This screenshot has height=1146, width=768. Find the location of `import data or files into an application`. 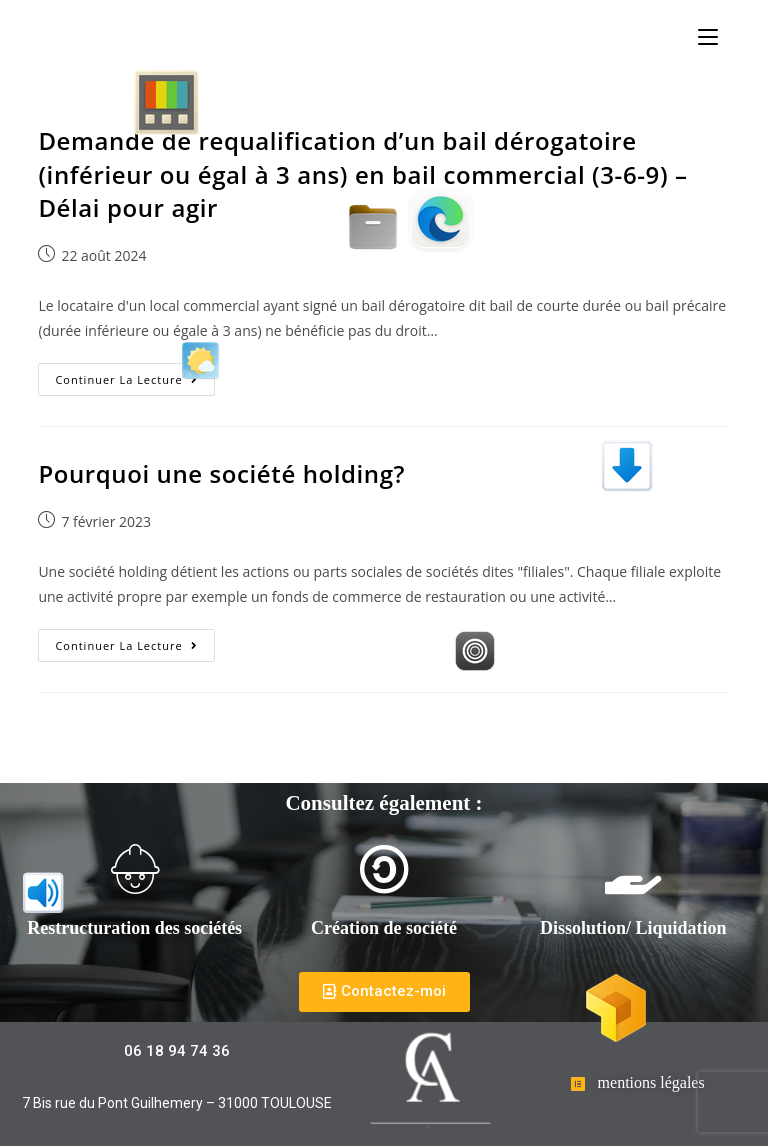

import data or files into an application is located at coordinates (616, 1008).